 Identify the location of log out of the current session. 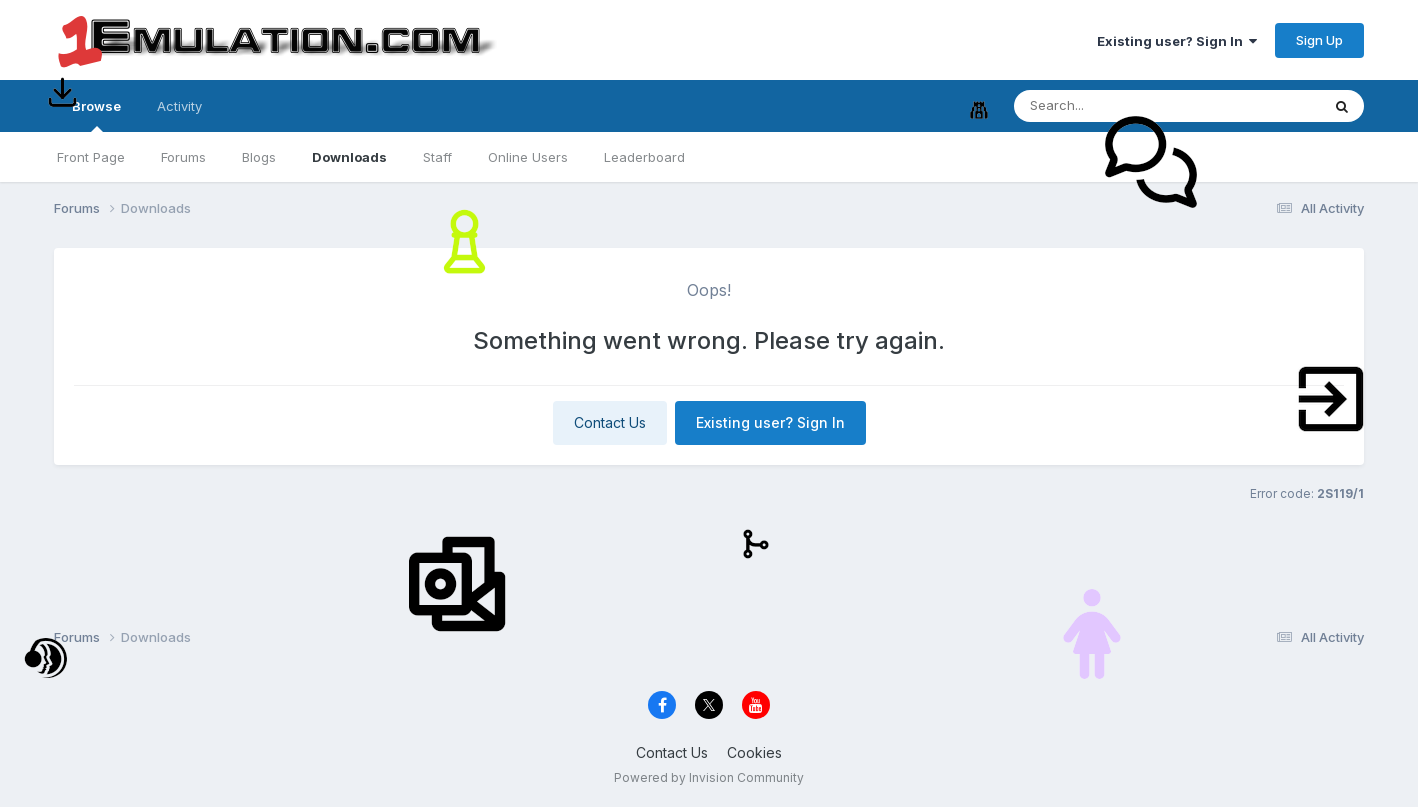
(1331, 399).